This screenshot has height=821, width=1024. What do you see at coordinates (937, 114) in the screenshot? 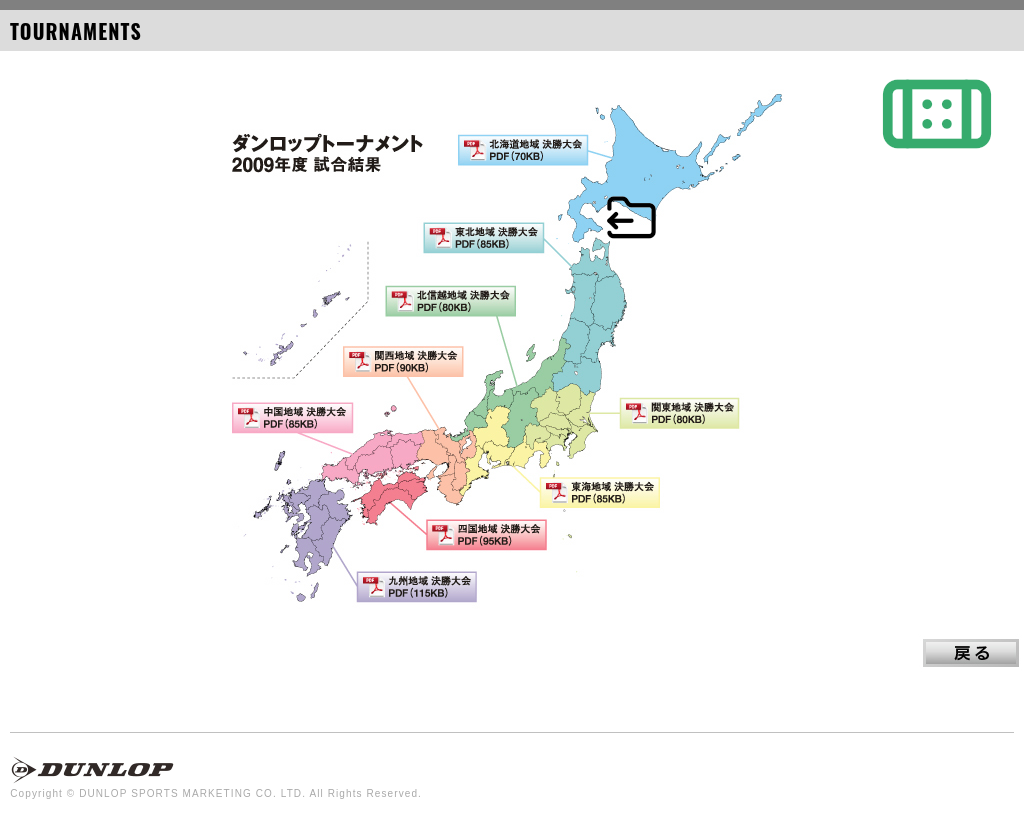
I see `access first aid or medical resources` at bounding box center [937, 114].